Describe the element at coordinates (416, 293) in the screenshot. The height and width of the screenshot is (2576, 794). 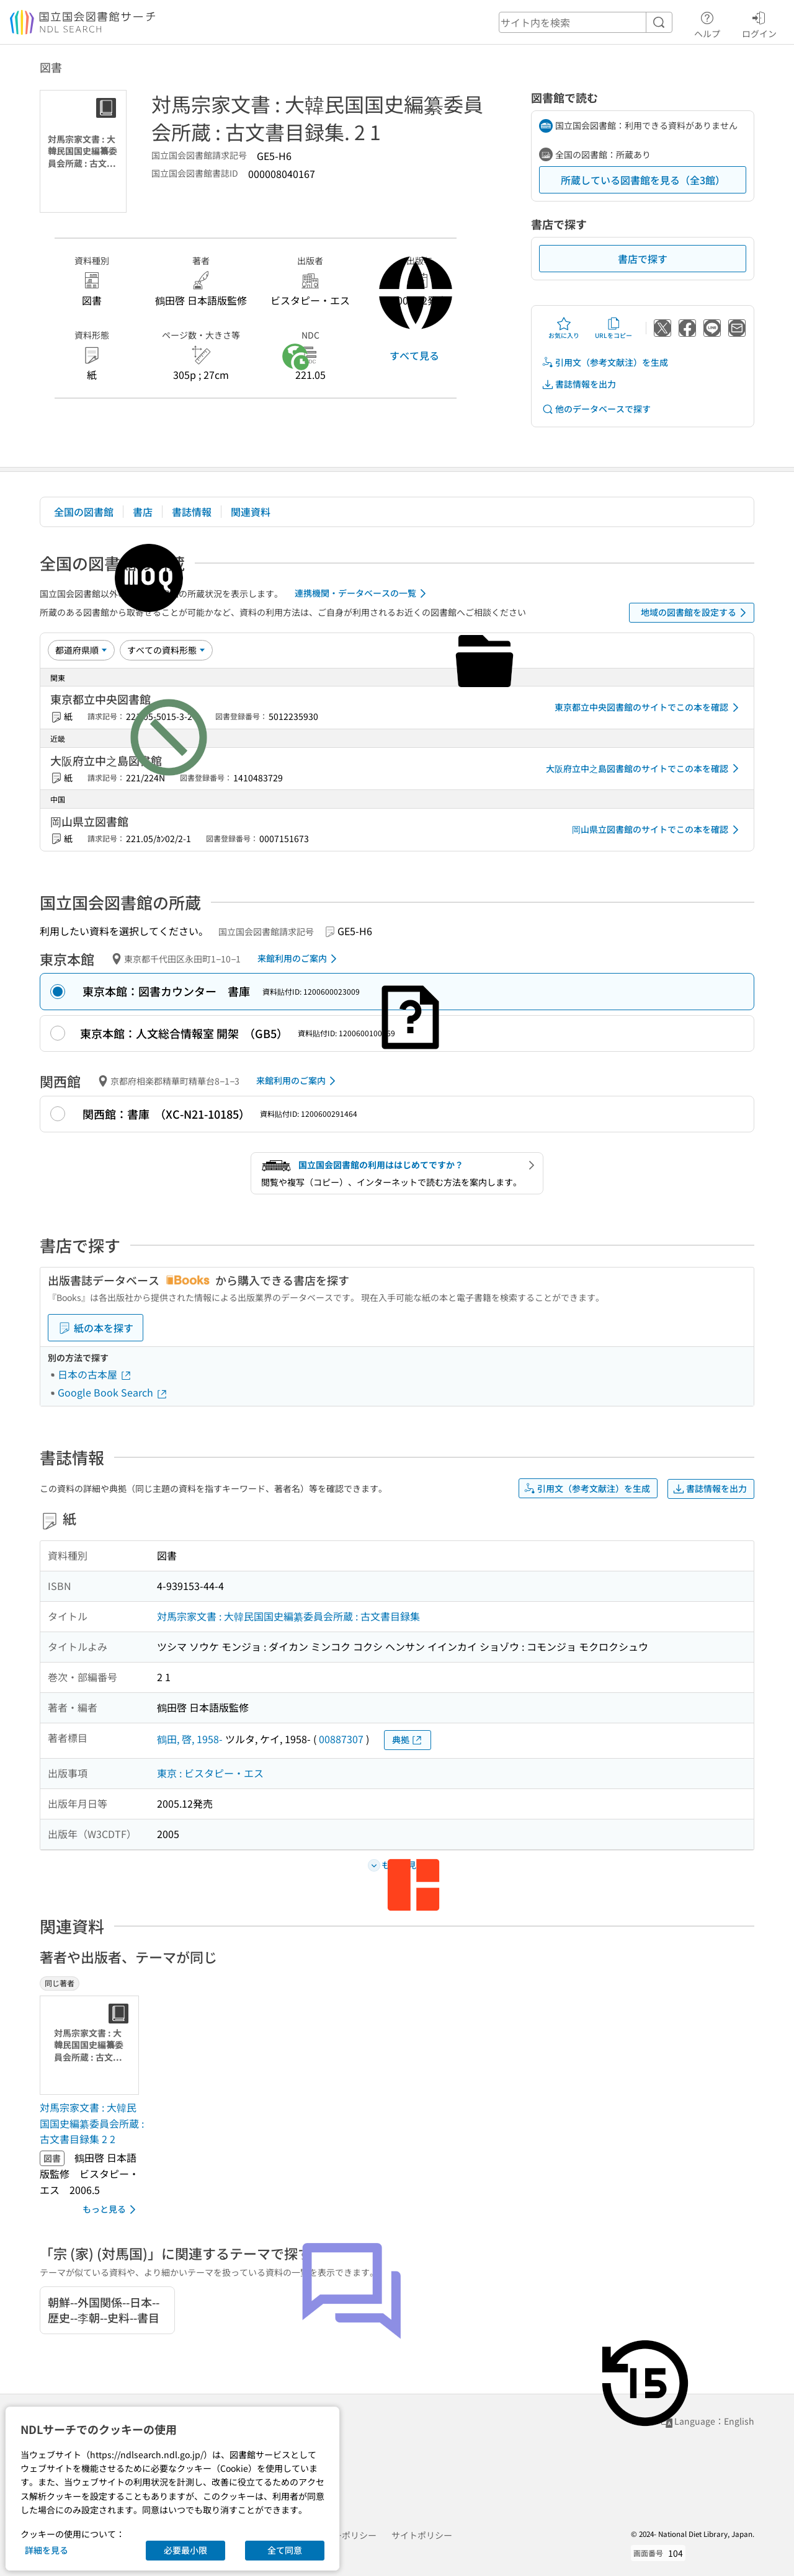
I see `access global or international settings` at that location.